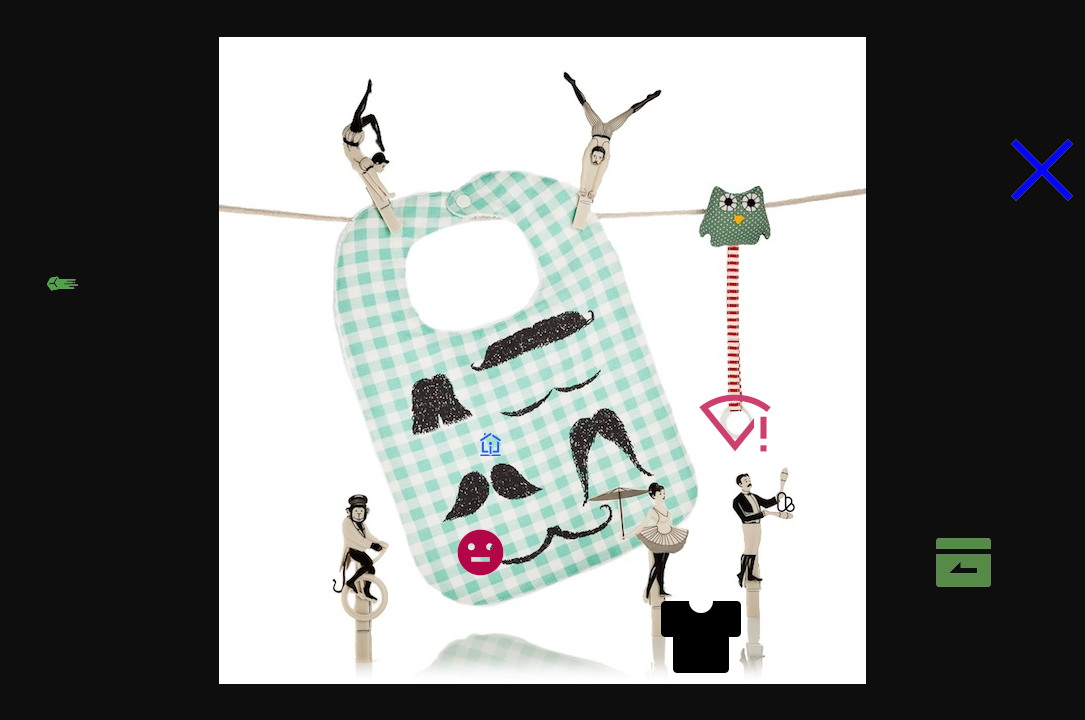 The width and height of the screenshot is (1085, 720). I want to click on indicates neutral feedback or rating, so click(480, 552).